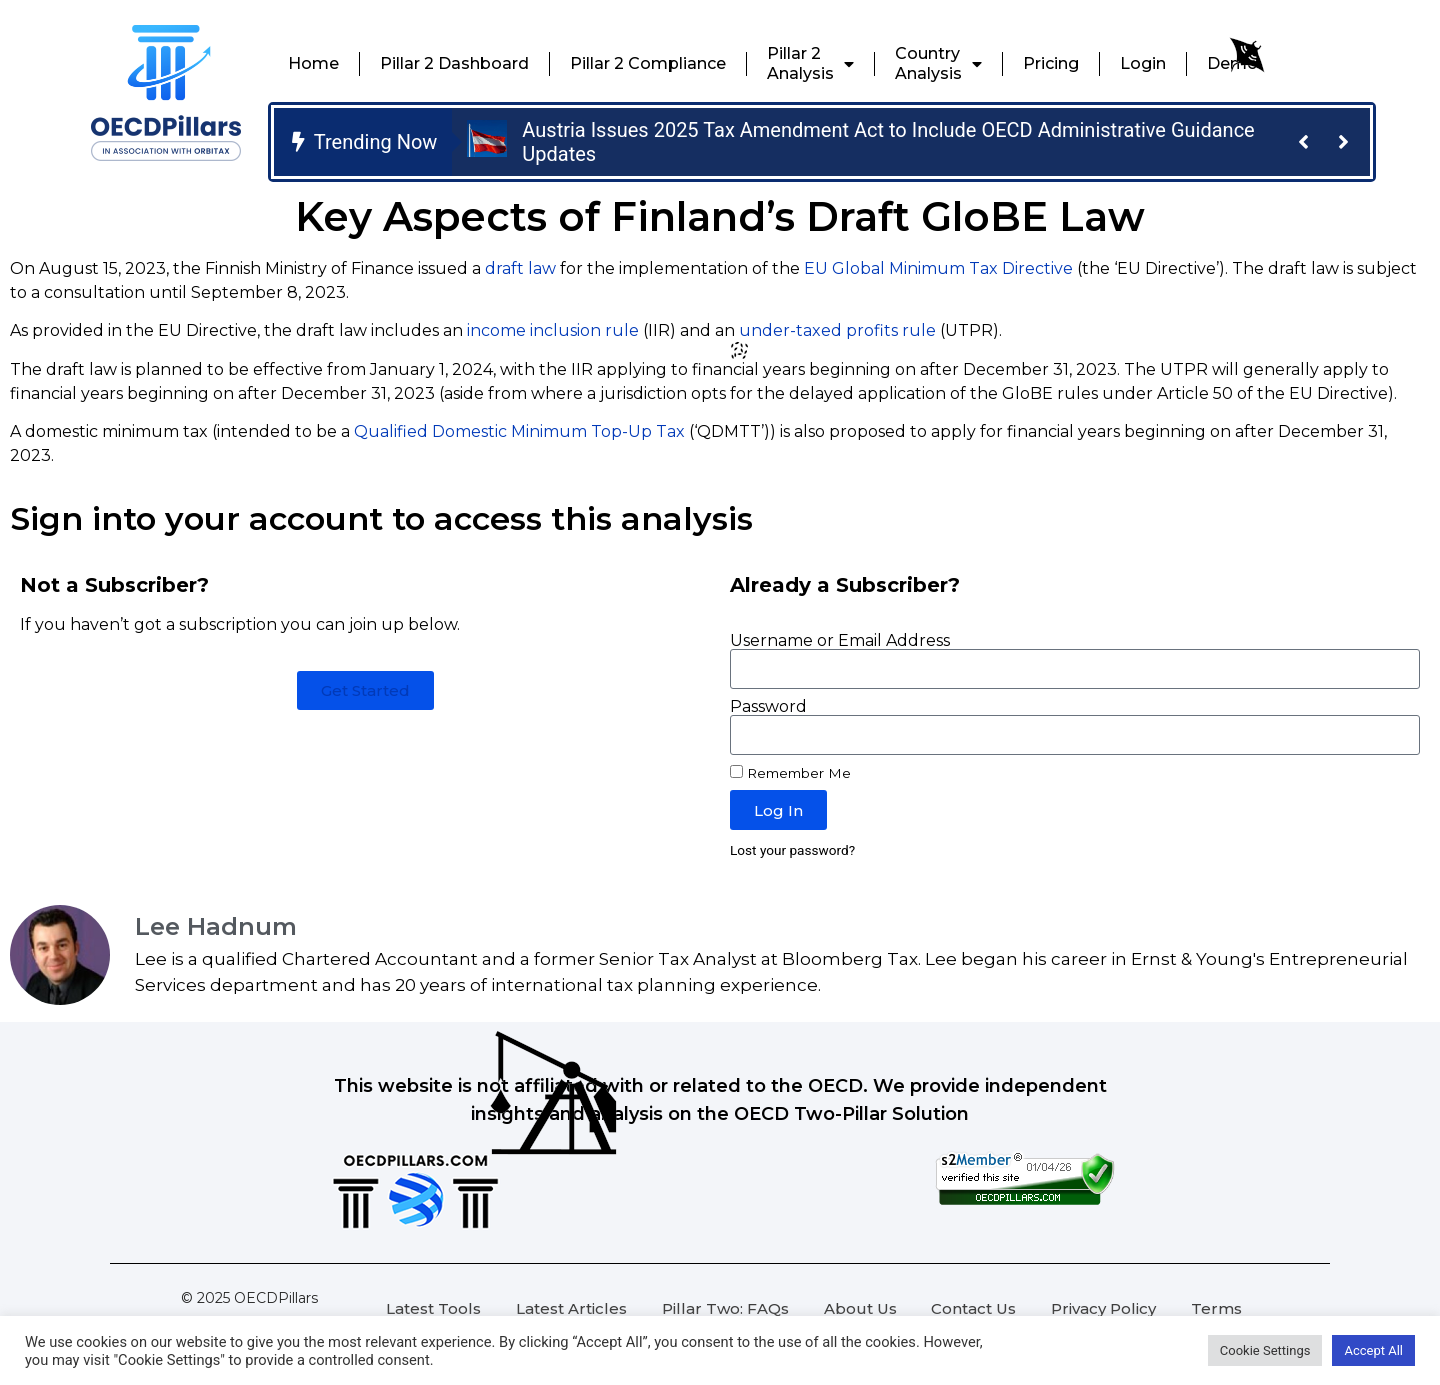  I want to click on indicates manta ray or marine life content, so click(1247, 55).